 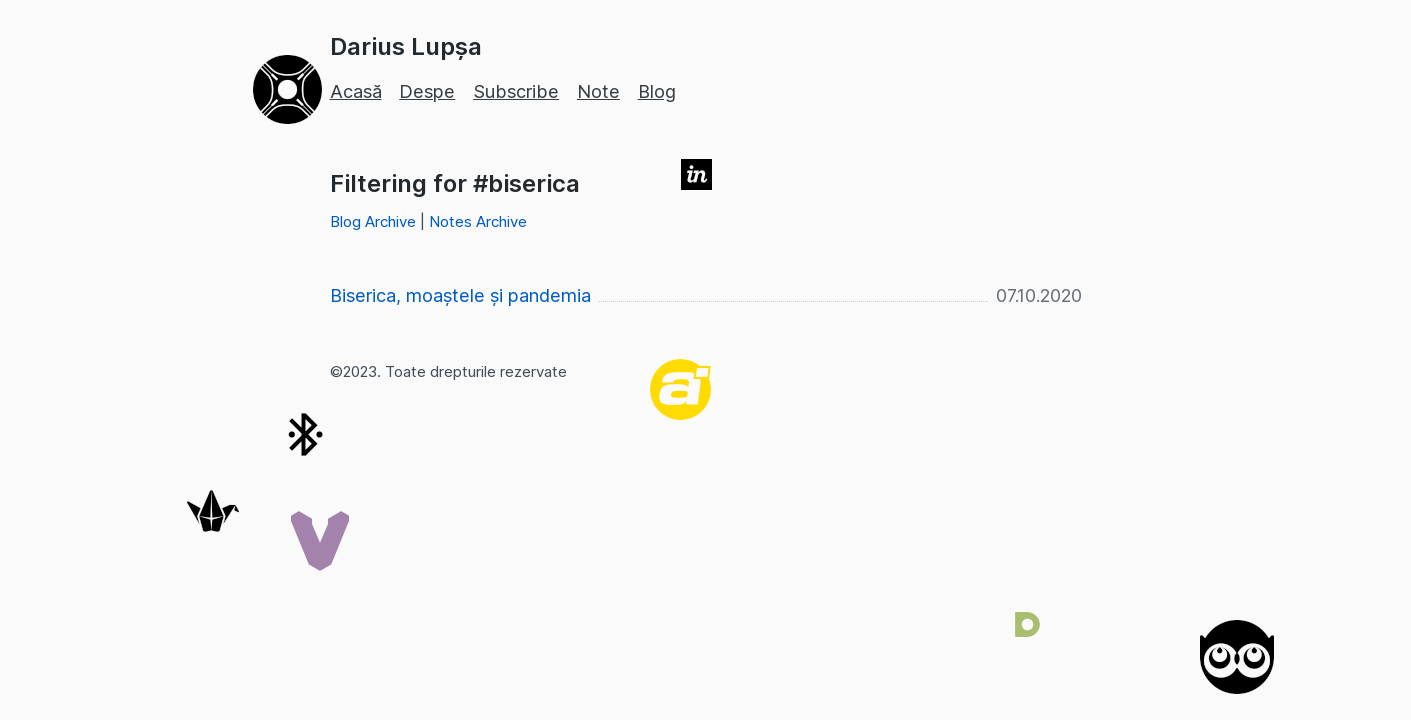 I want to click on open sonarr media management app, so click(x=287, y=89).